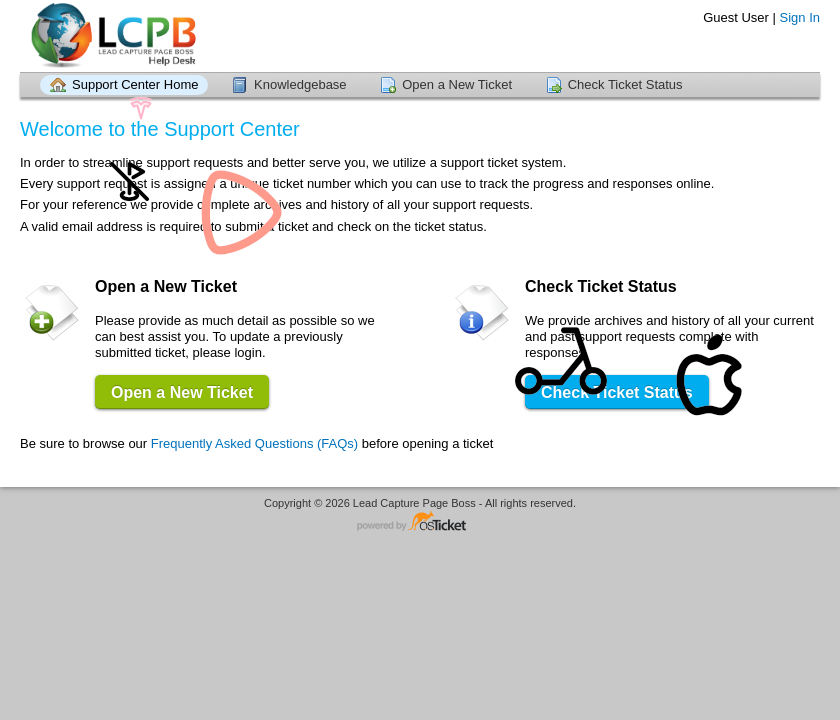  What do you see at coordinates (711, 377) in the screenshot?
I see `apple brand or product identifier` at bounding box center [711, 377].